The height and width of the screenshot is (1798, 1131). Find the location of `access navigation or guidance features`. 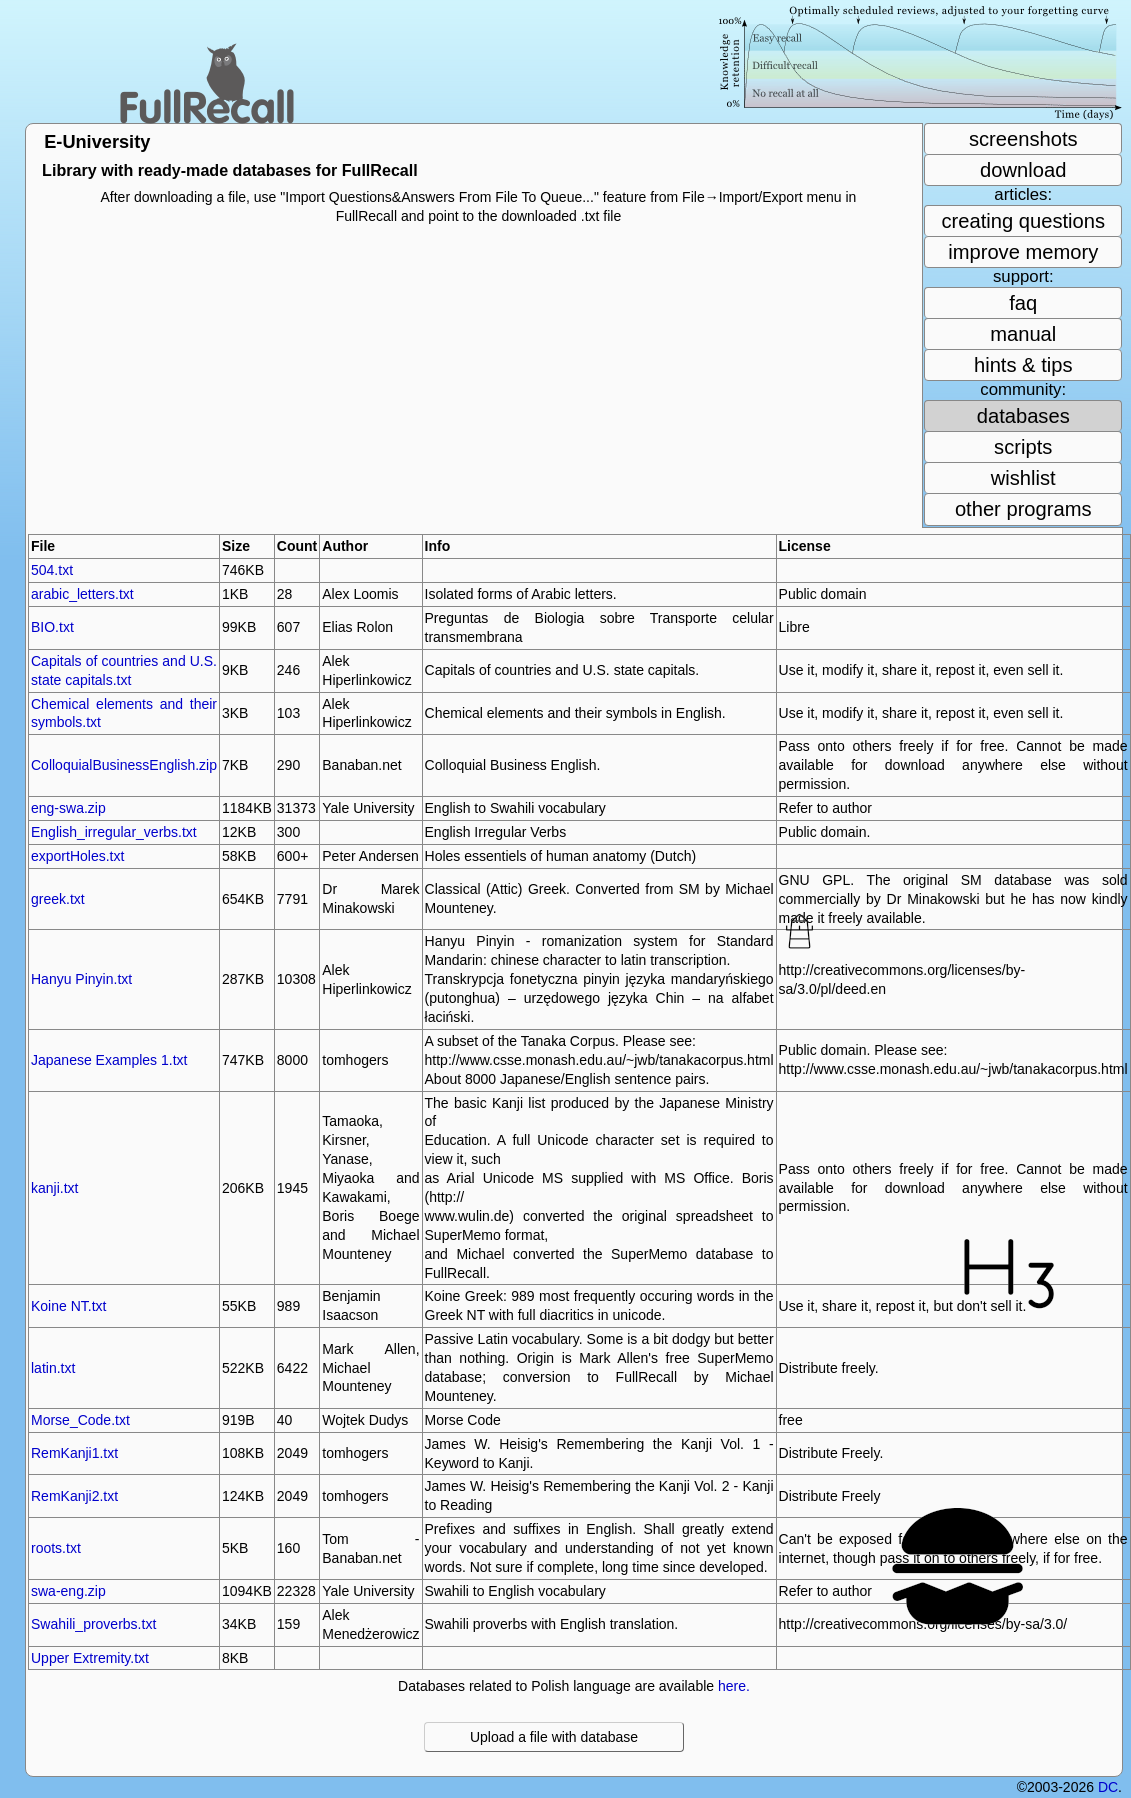

access navigation or guidance features is located at coordinates (799, 932).